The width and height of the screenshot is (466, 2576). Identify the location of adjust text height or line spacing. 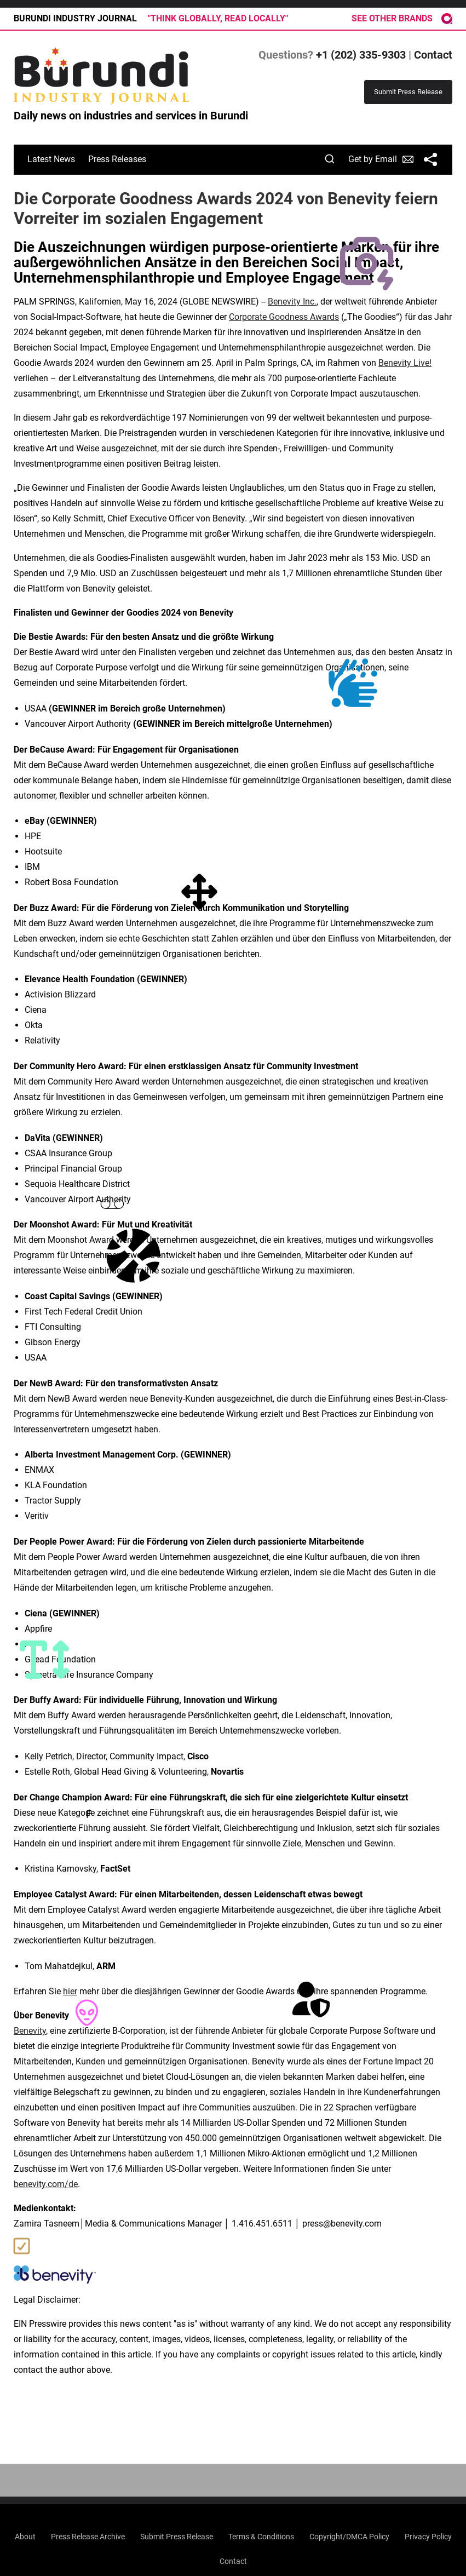
(44, 1660).